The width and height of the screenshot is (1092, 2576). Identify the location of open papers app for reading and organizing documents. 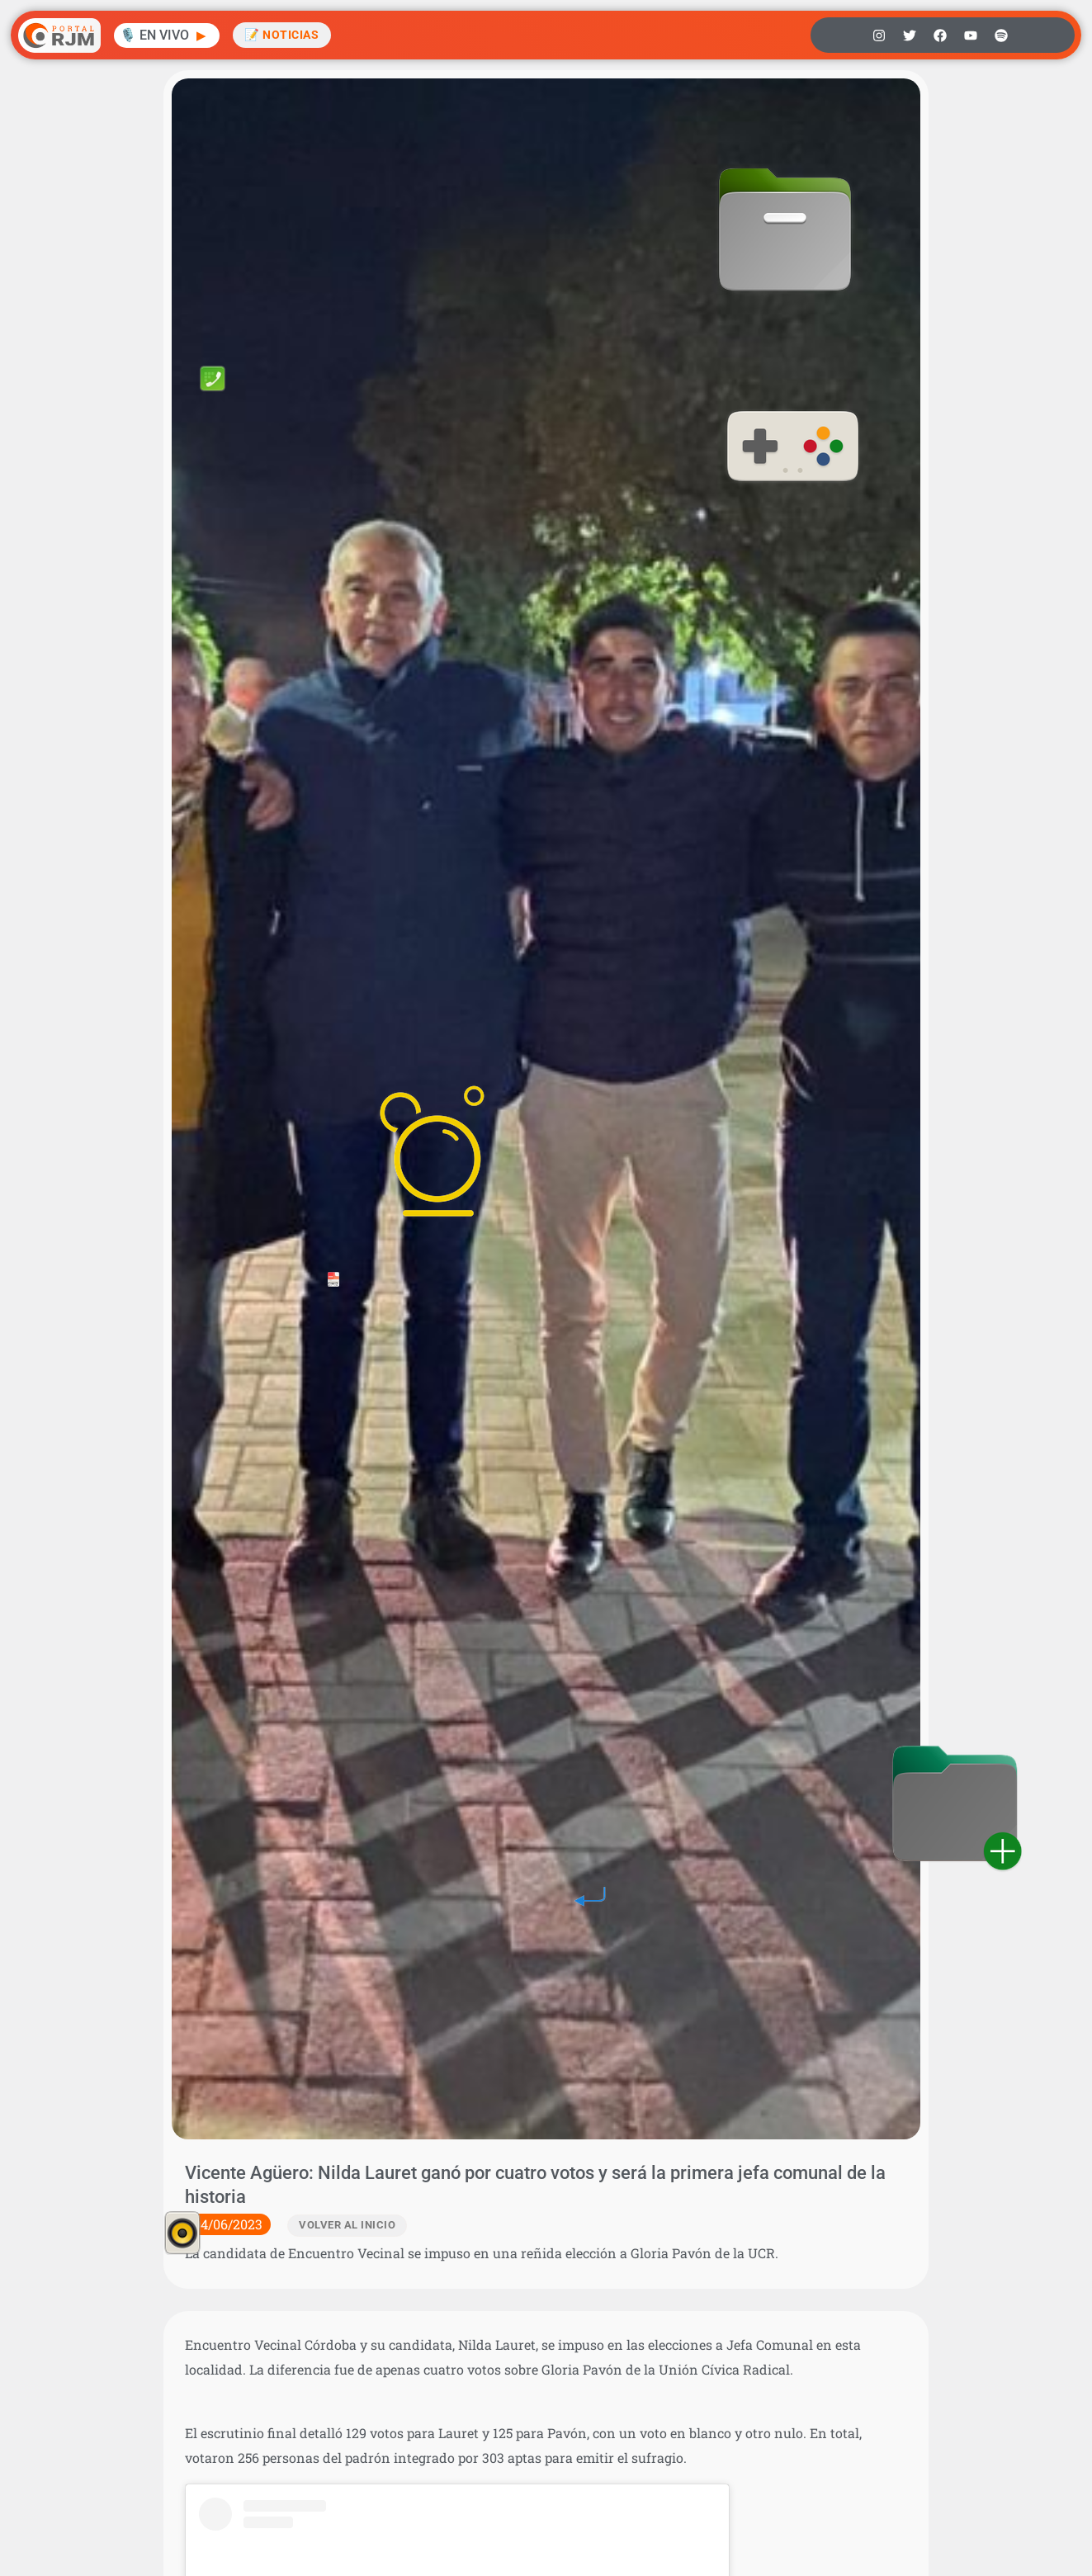
(333, 1279).